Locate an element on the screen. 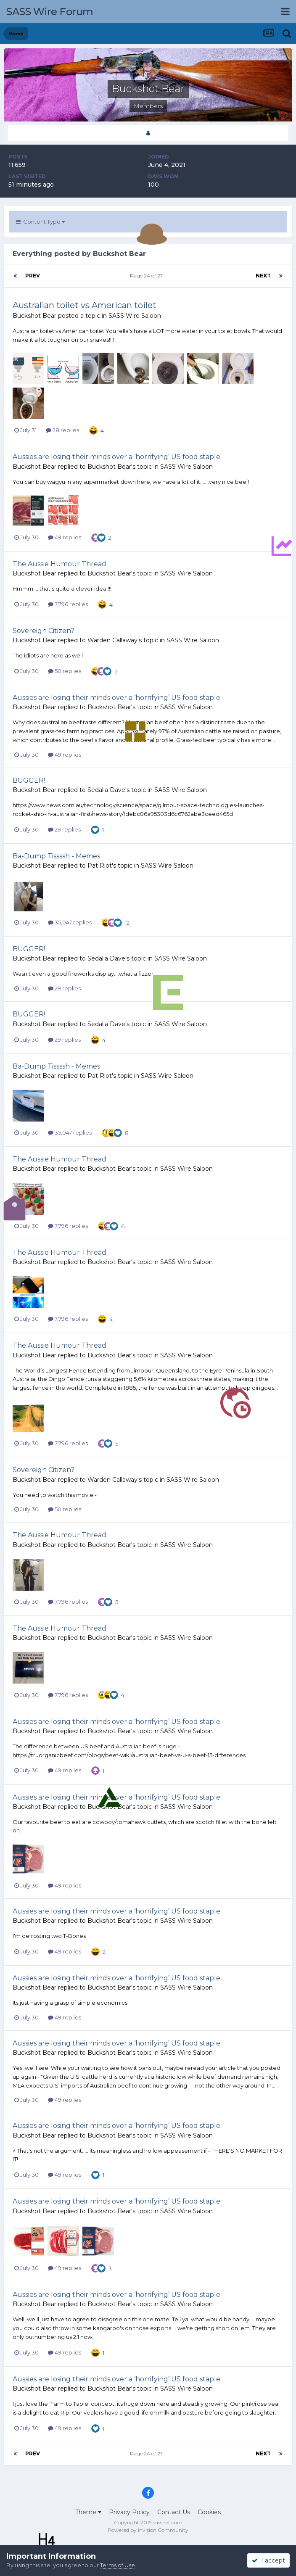 This screenshot has height=2576, width=296. format text as heading level 4 is located at coordinates (46, 2539).